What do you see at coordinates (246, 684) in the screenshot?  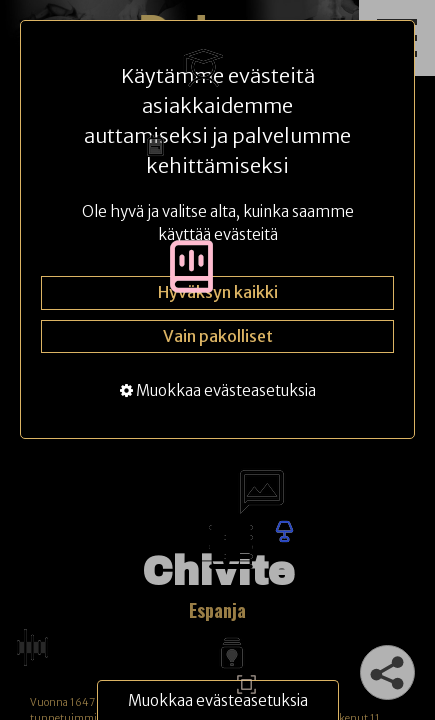 I see `scan a document or QR code` at bounding box center [246, 684].